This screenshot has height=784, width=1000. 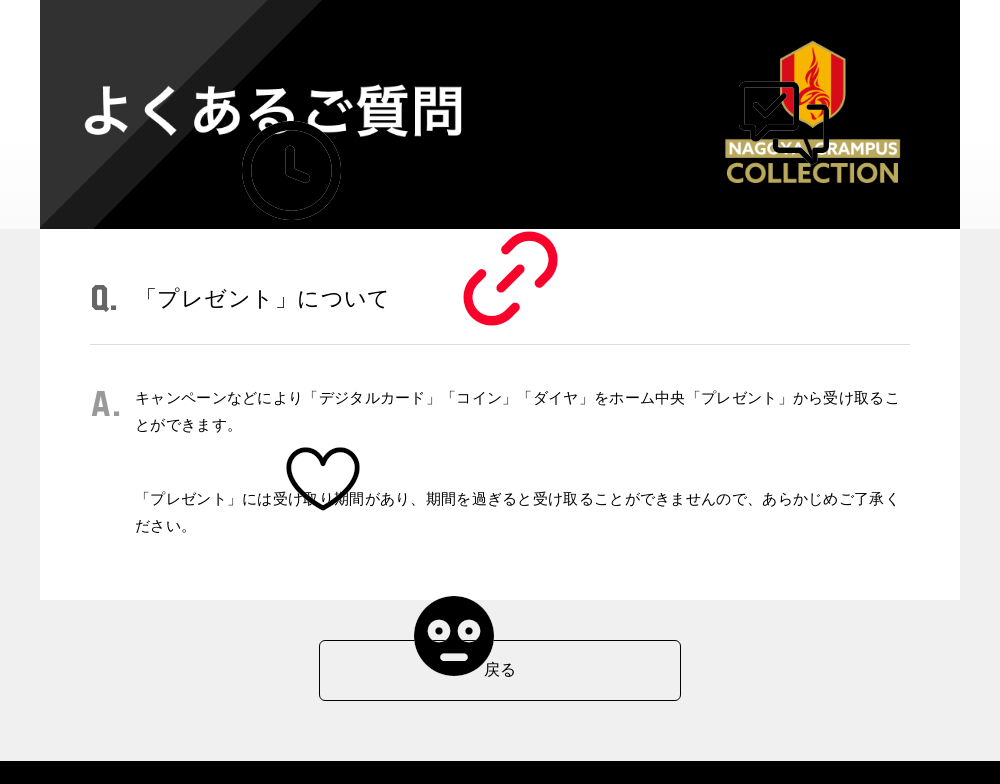 What do you see at coordinates (291, 170) in the screenshot?
I see `view timestamp or time-related information` at bounding box center [291, 170].